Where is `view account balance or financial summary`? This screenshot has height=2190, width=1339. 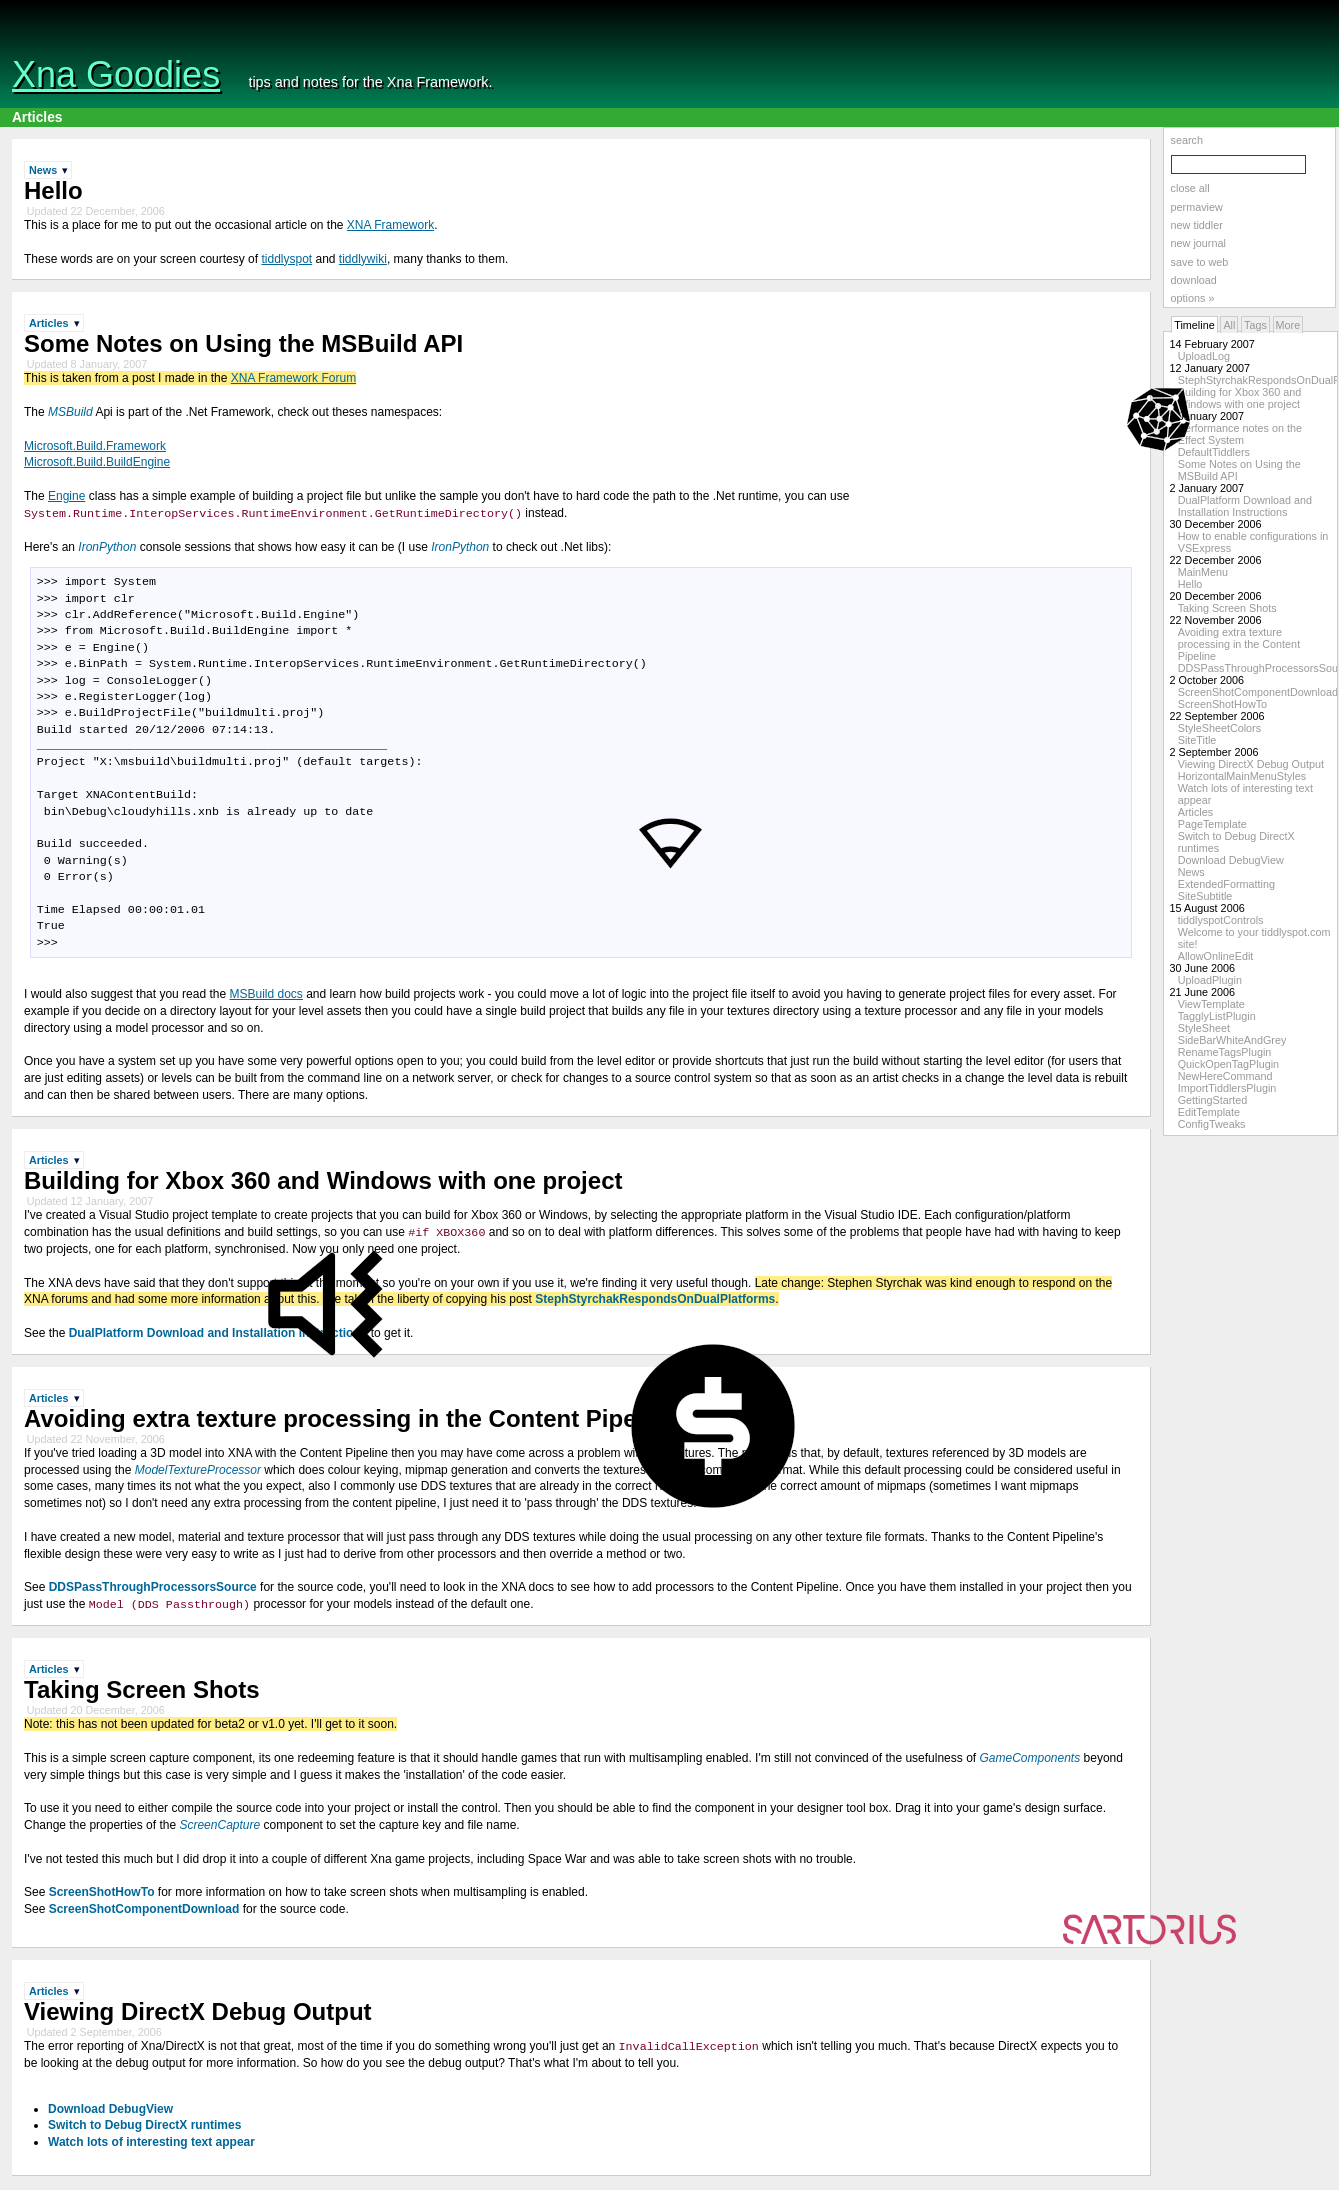
view account balance or financial summary is located at coordinates (713, 1426).